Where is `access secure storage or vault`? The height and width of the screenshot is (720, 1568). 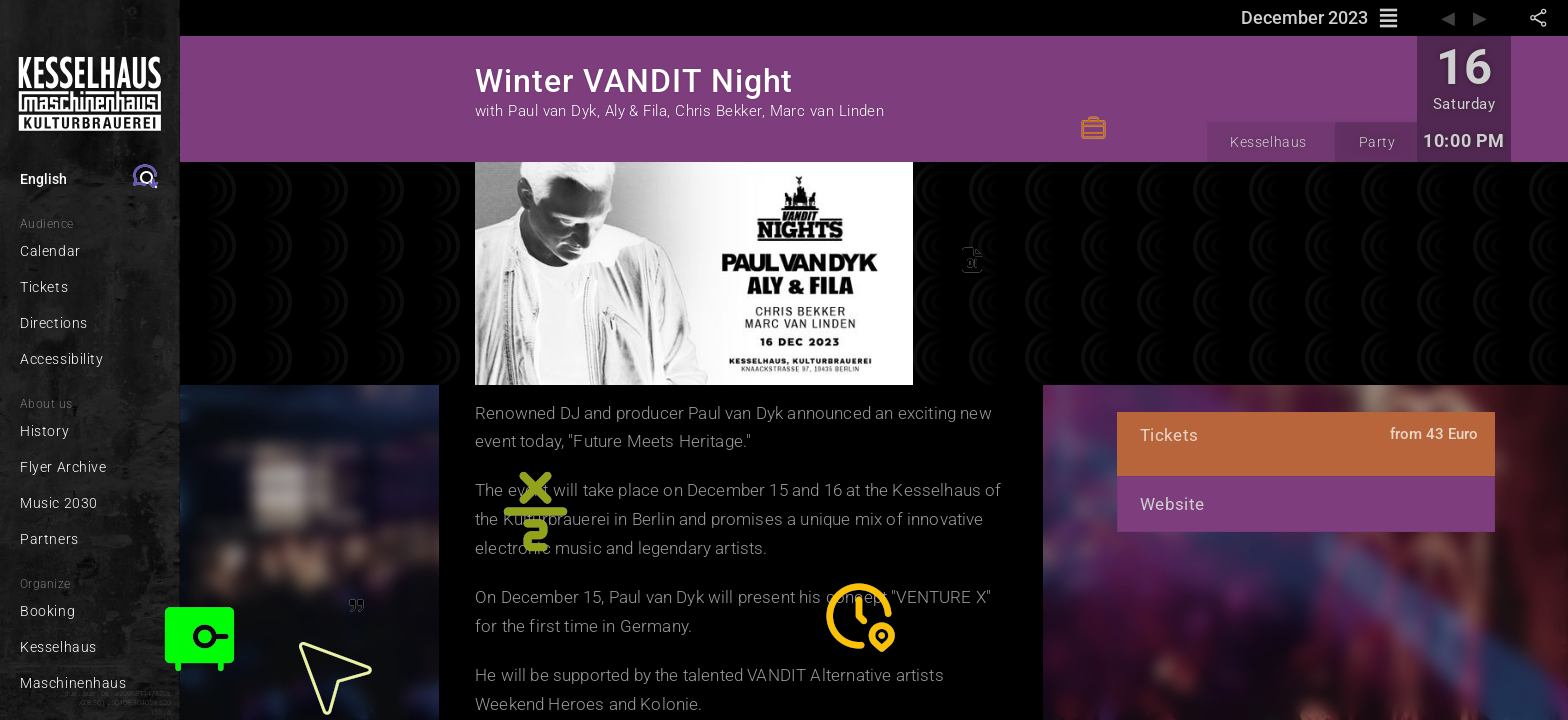 access secure storage or vault is located at coordinates (199, 636).